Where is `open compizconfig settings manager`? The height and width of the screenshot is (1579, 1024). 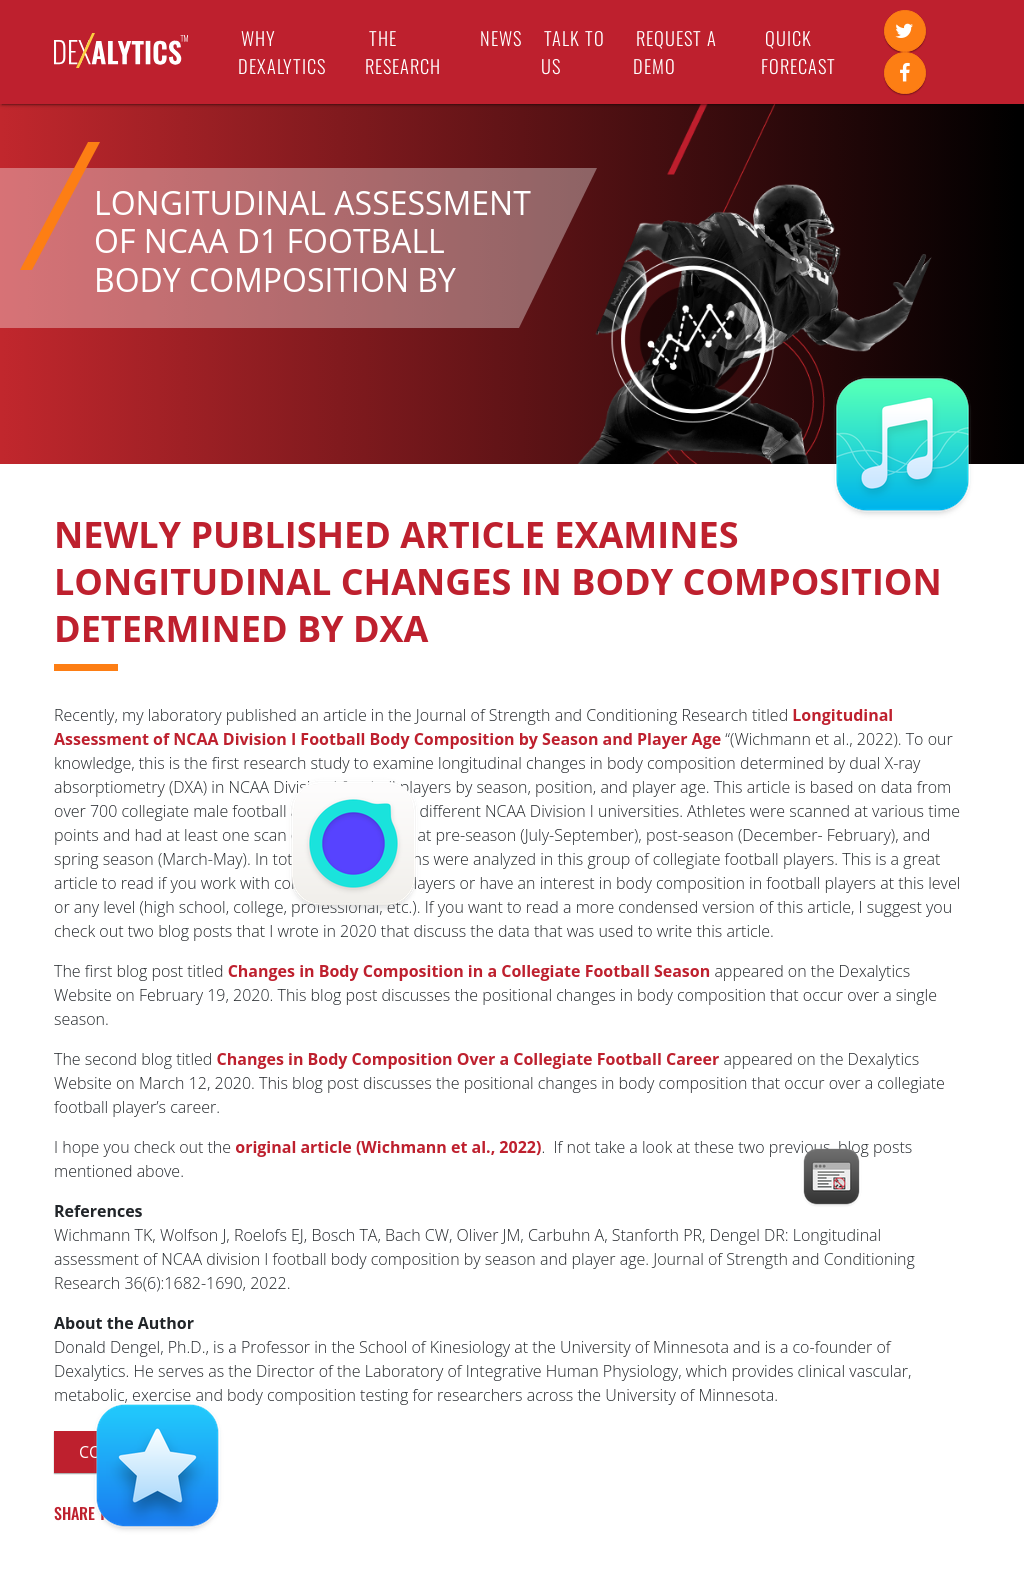
open compizconfig settings manager is located at coordinates (157, 1465).